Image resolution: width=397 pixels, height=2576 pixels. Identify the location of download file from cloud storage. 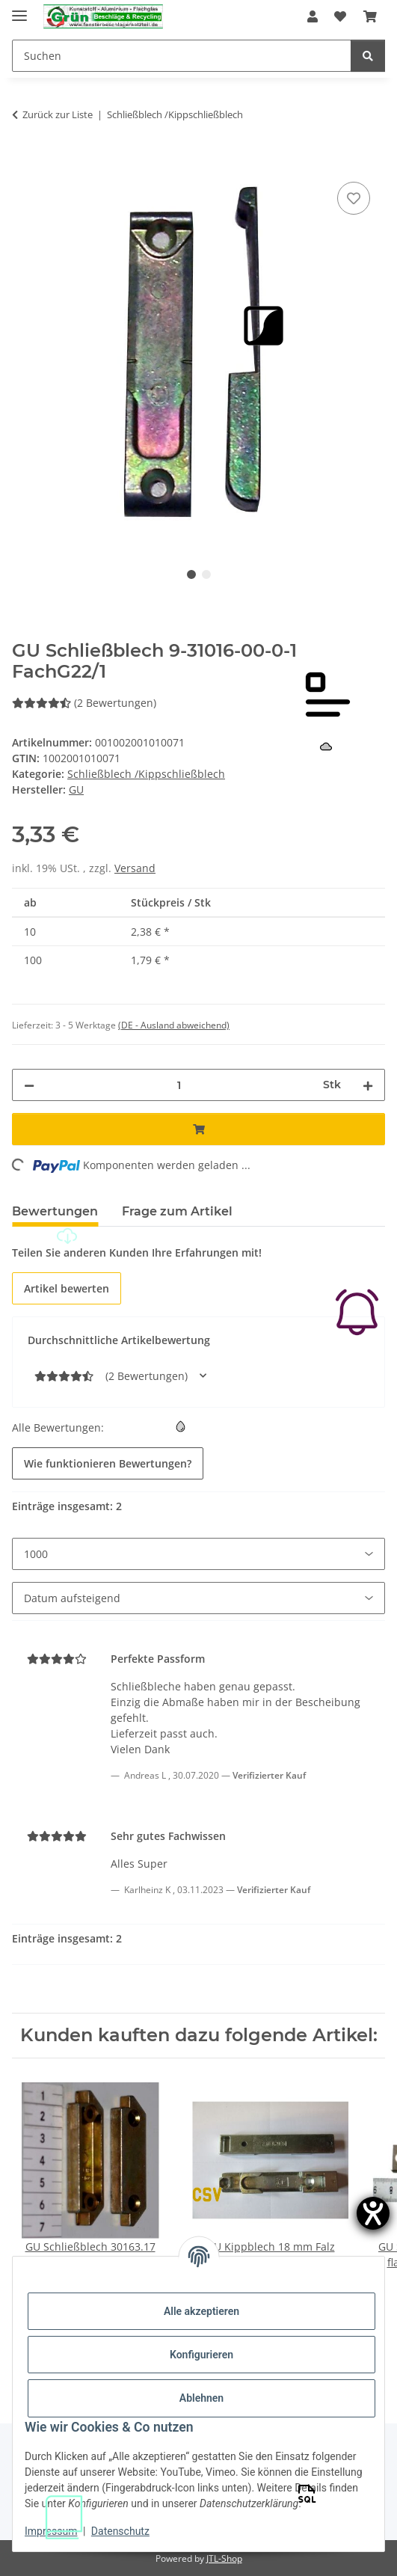
(67, 1235).